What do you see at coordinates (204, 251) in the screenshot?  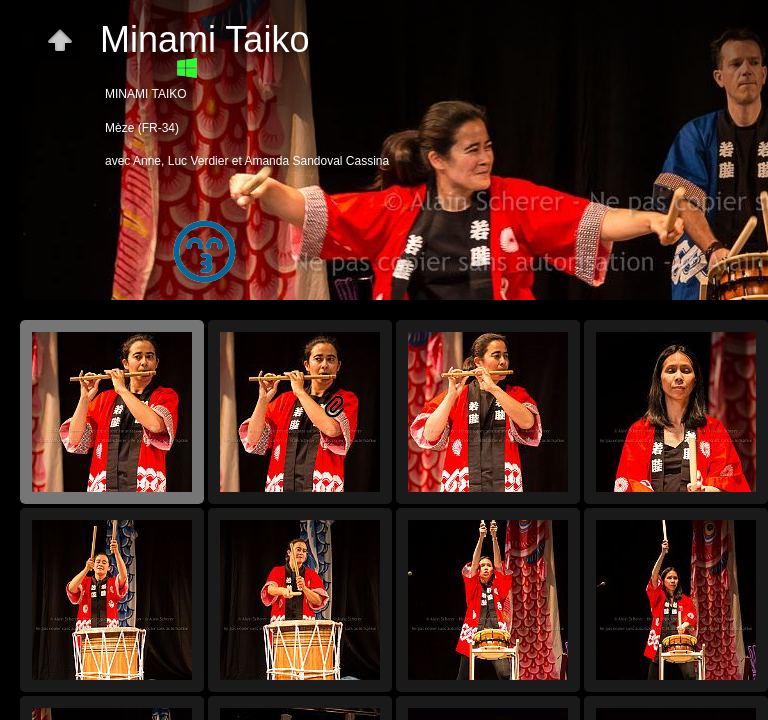 I see `send a kiss or affectionate reaction` at bounding box center [204, 251].